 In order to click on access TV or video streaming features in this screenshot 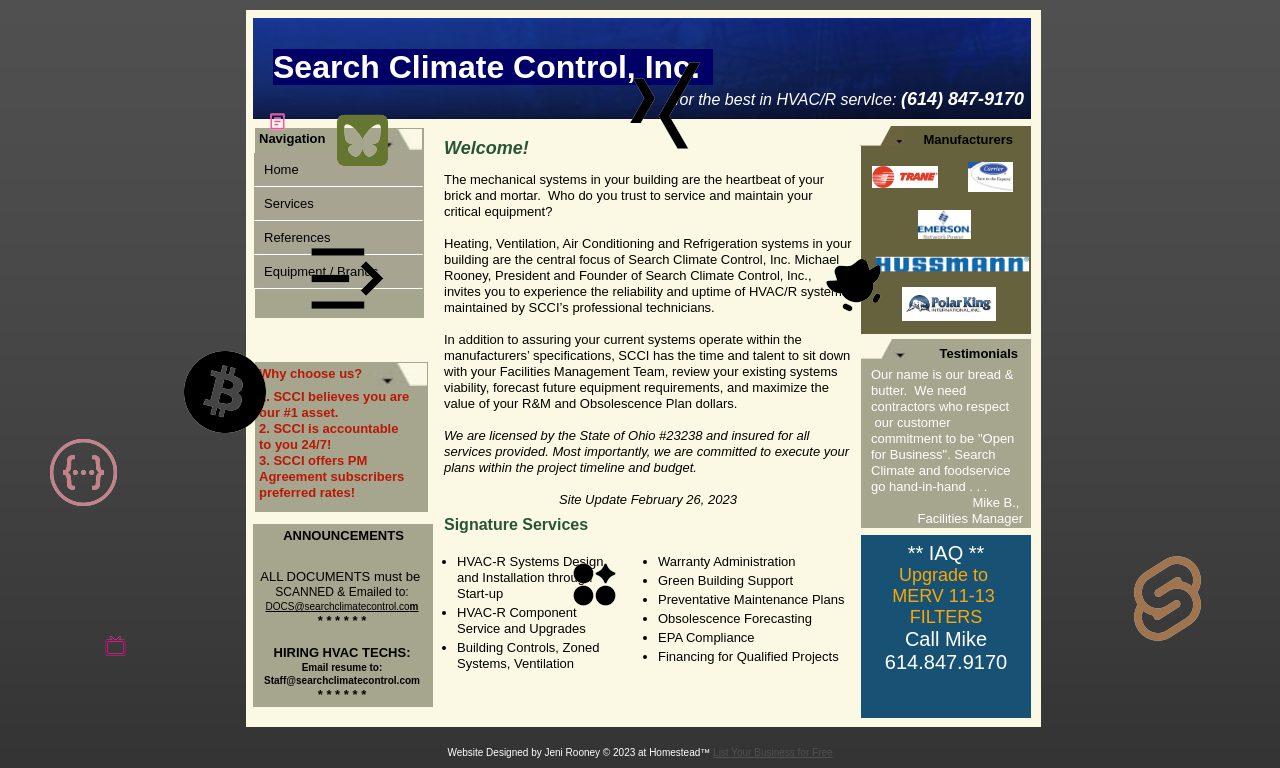, I will do `click(115, 646)`.